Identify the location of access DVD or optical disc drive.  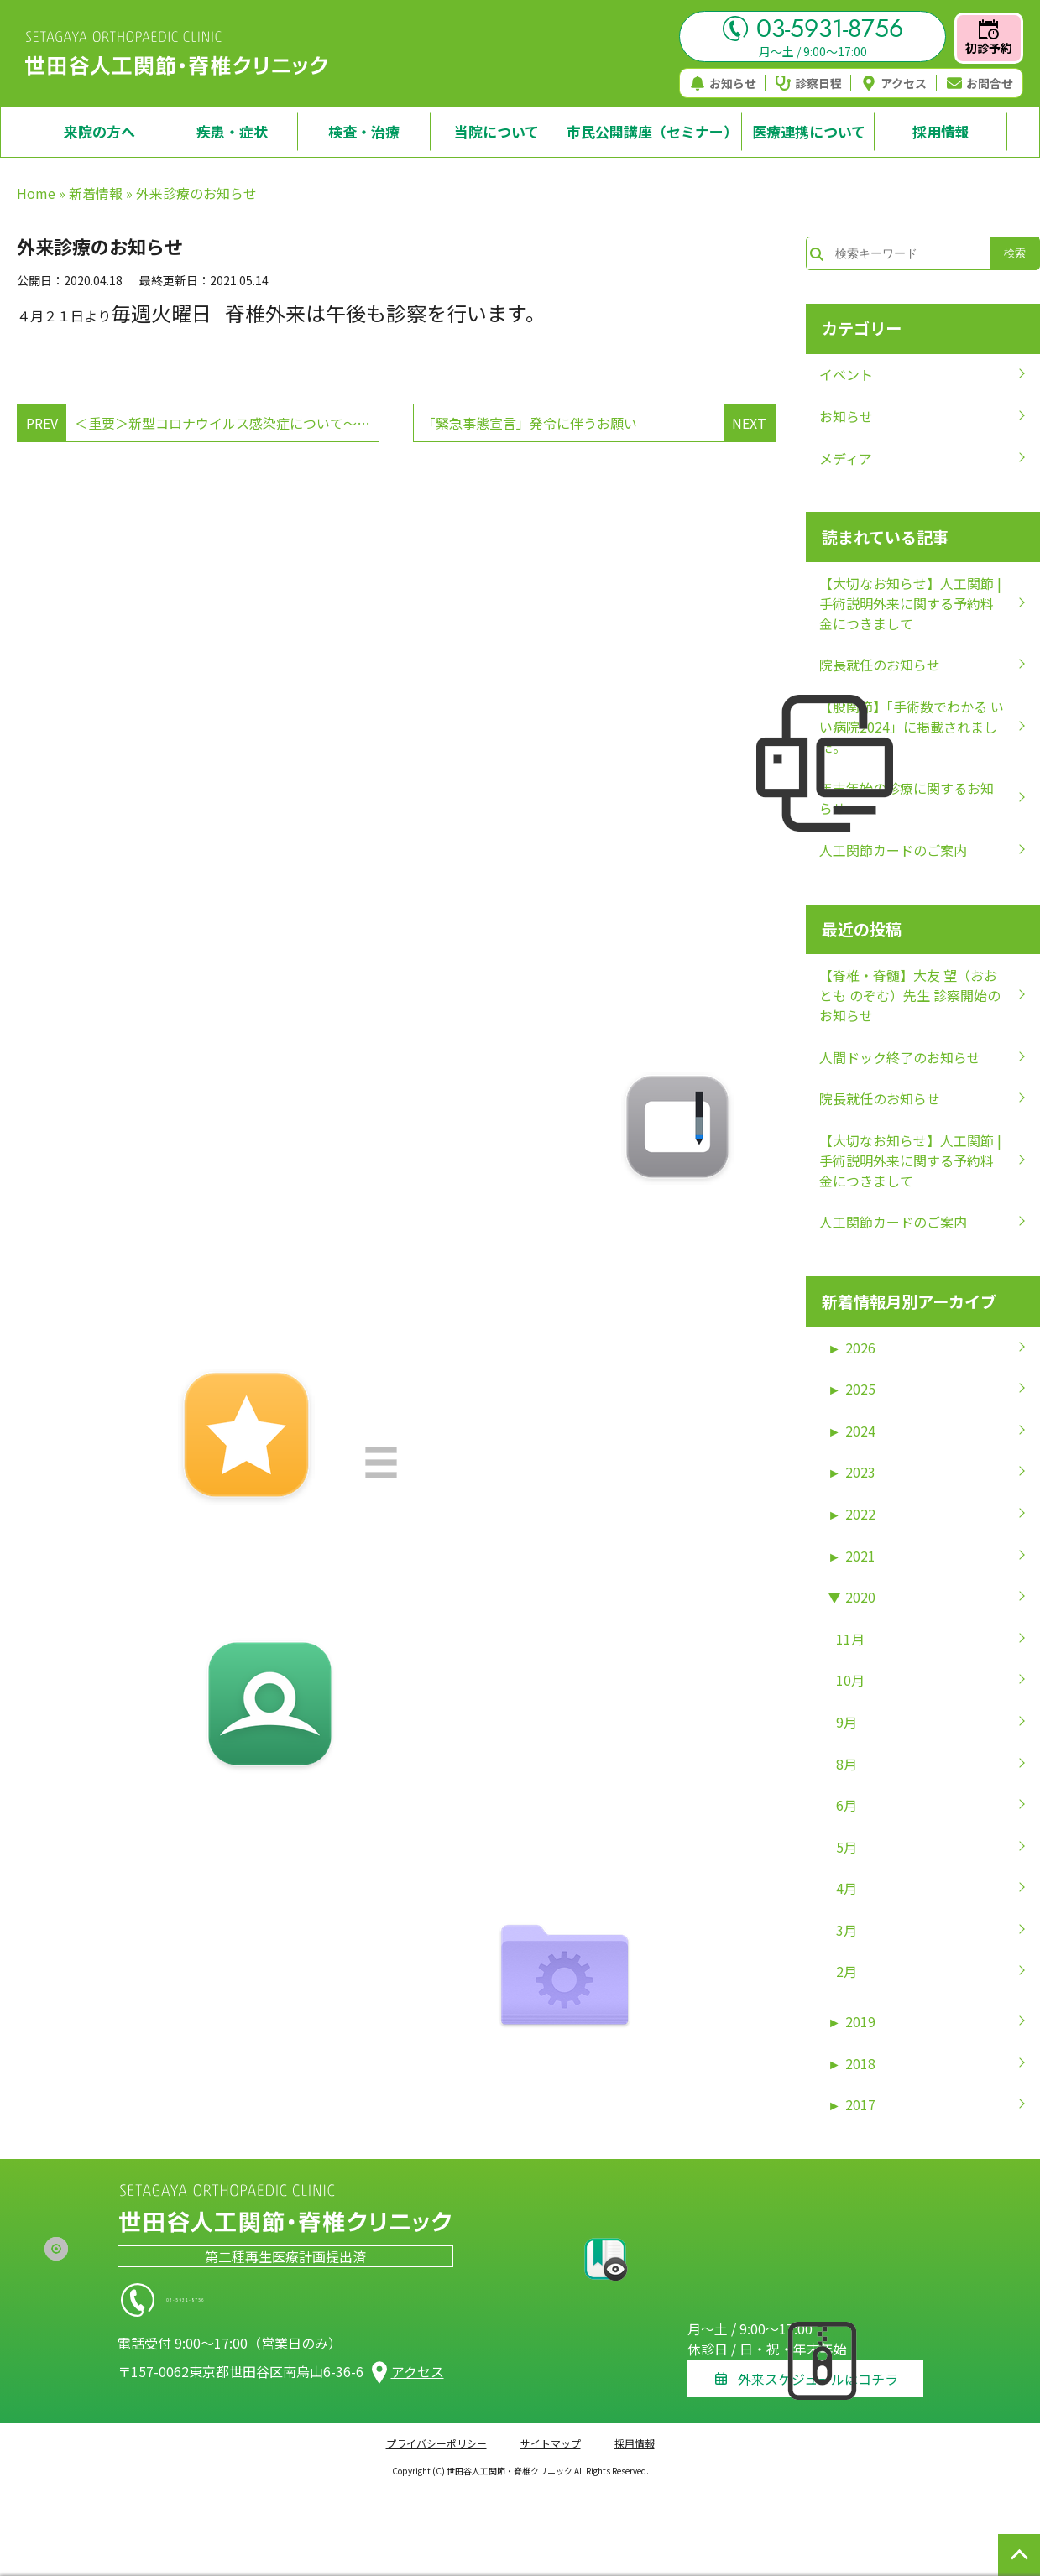
(56, 2249).